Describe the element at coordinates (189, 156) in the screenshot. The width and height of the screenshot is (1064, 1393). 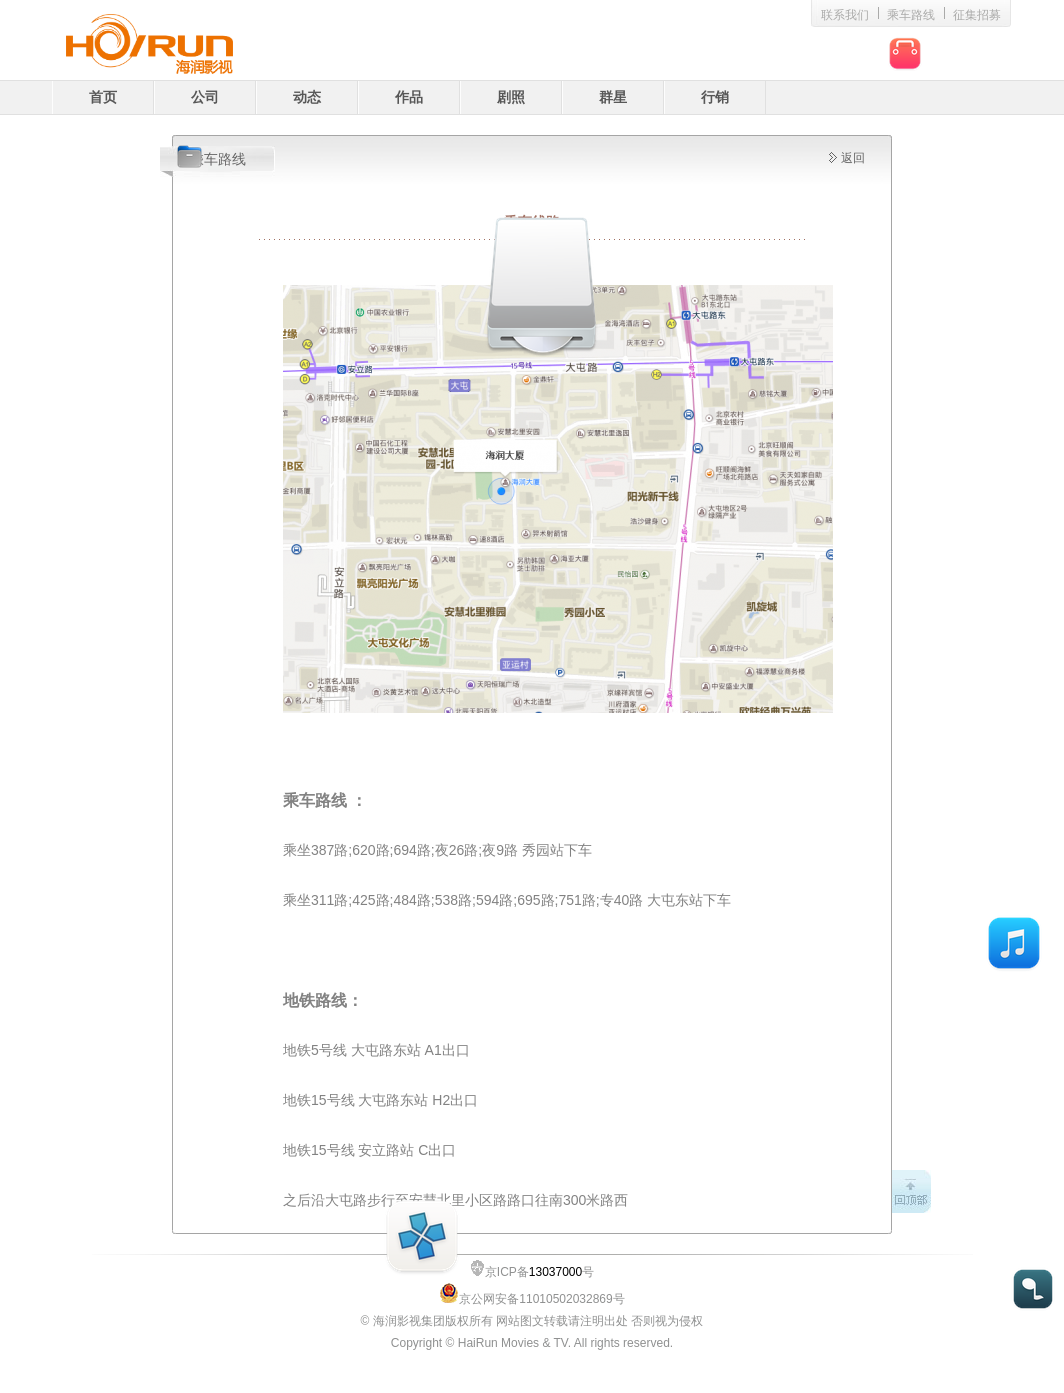
I see `open the nautilus file manager` at that location.